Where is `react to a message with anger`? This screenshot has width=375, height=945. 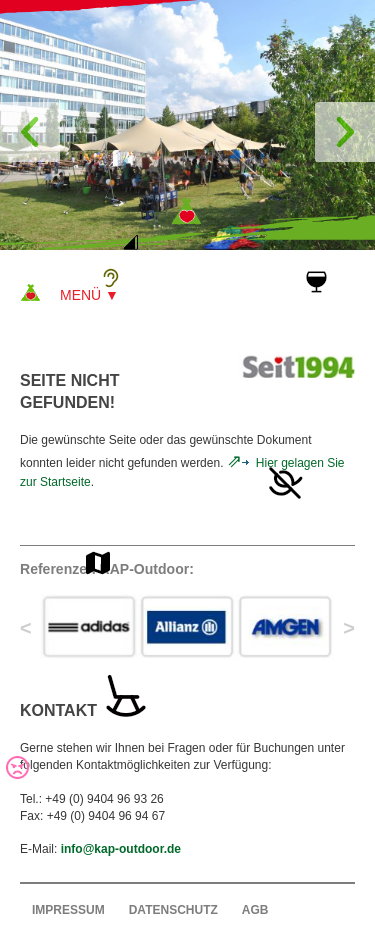
react to a message with anger is located at coordinates (17, 767).